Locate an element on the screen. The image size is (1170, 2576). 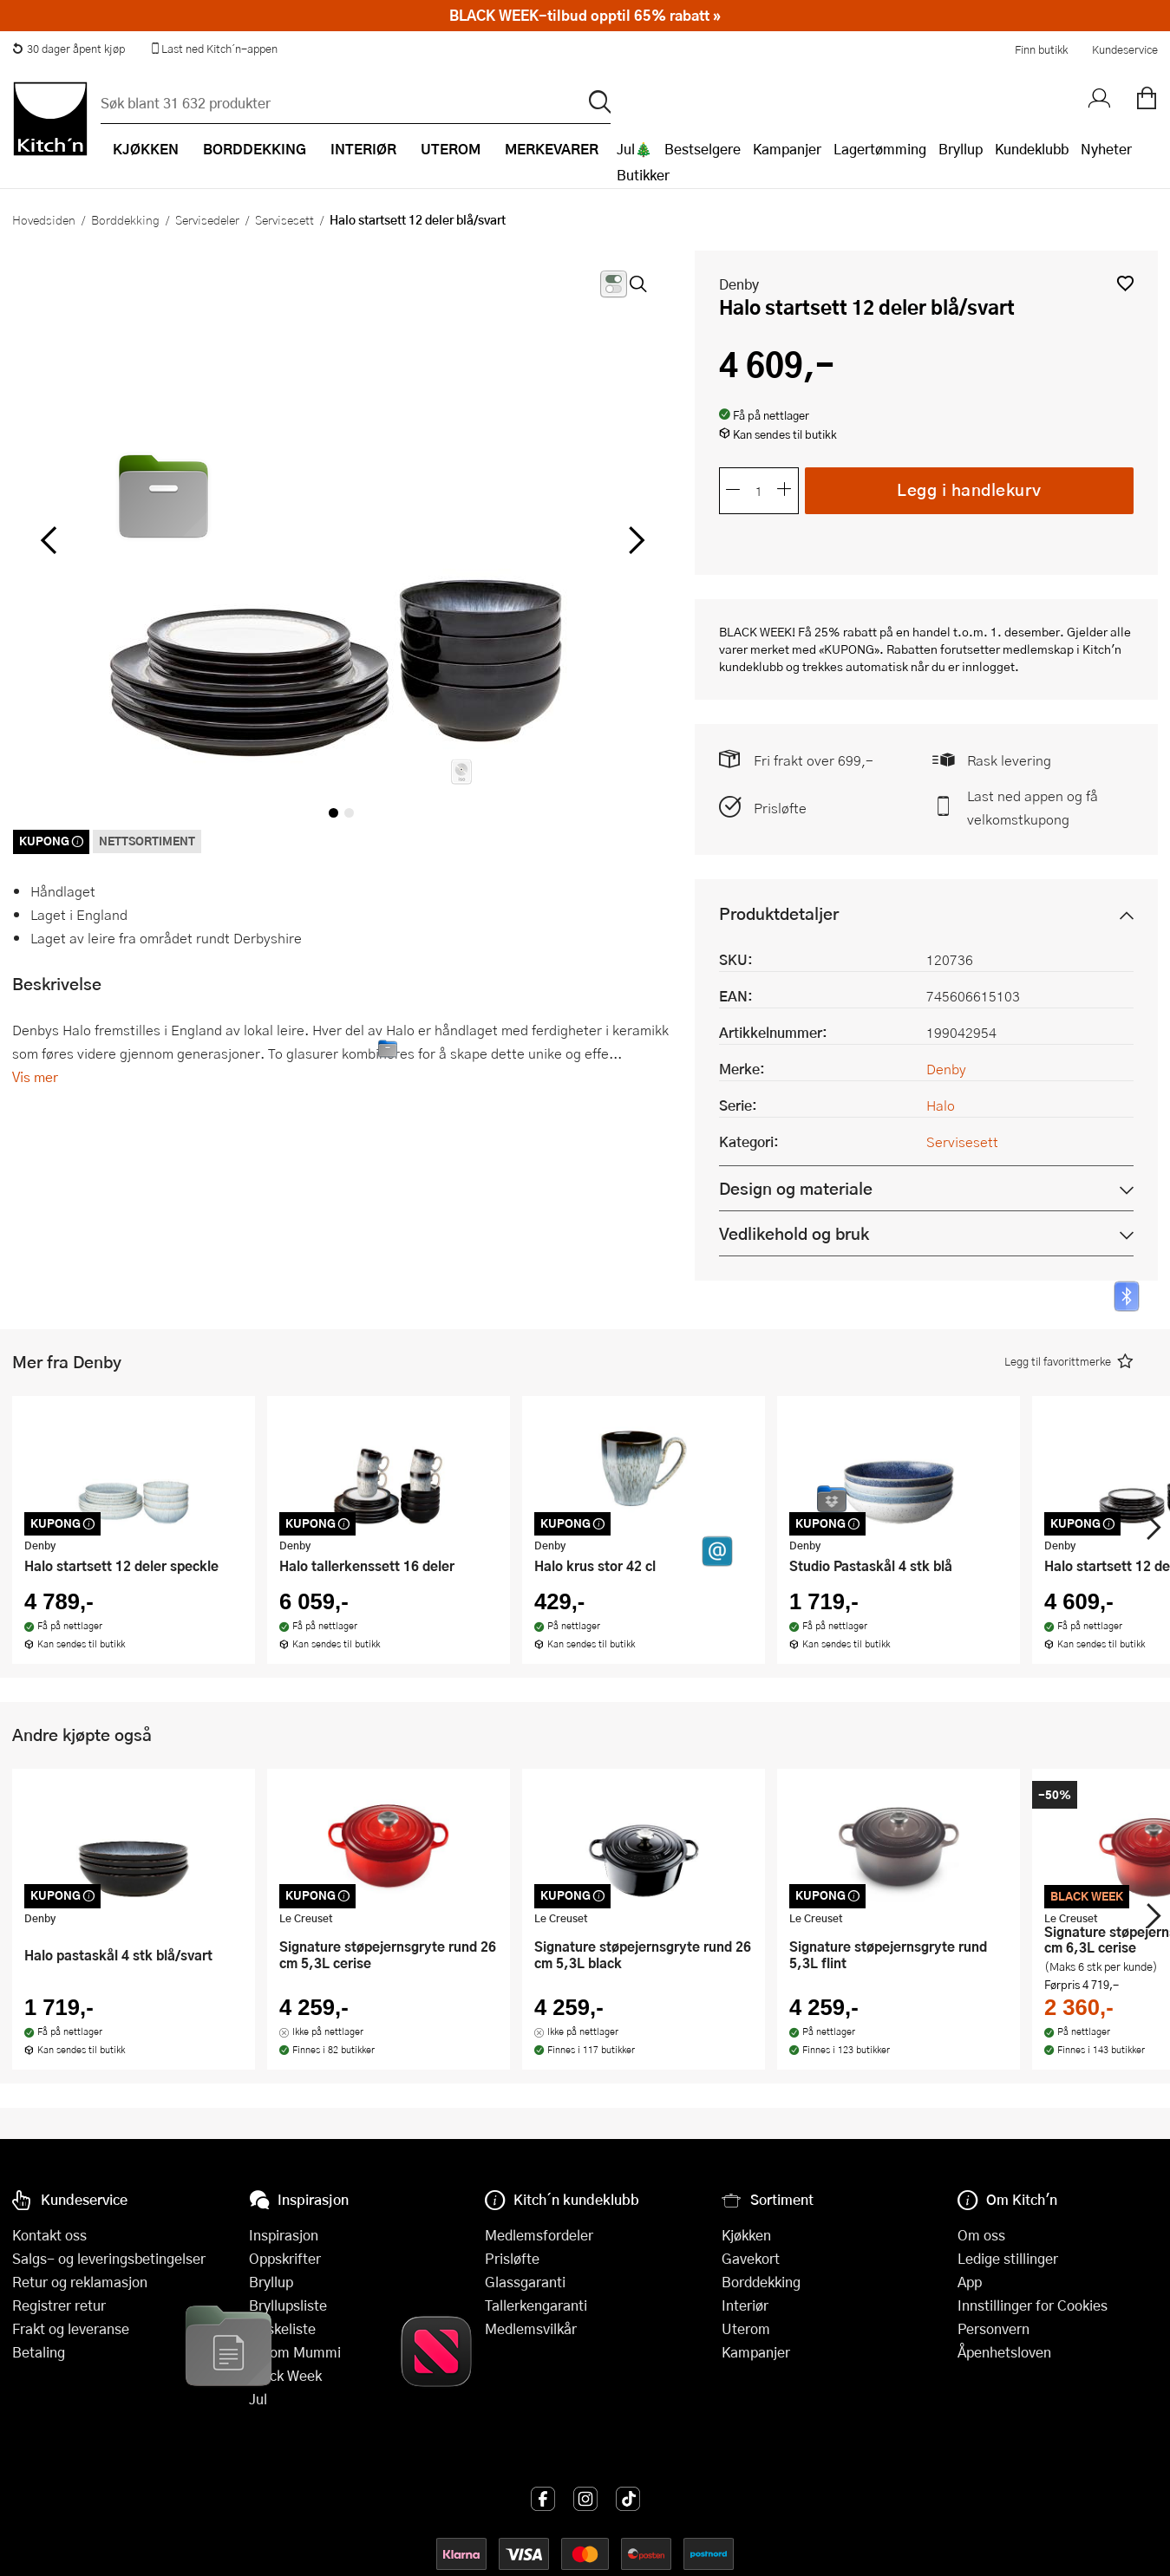
indicates a CD/DVD disc image file (.iso) is located at coordinates (461, 772).